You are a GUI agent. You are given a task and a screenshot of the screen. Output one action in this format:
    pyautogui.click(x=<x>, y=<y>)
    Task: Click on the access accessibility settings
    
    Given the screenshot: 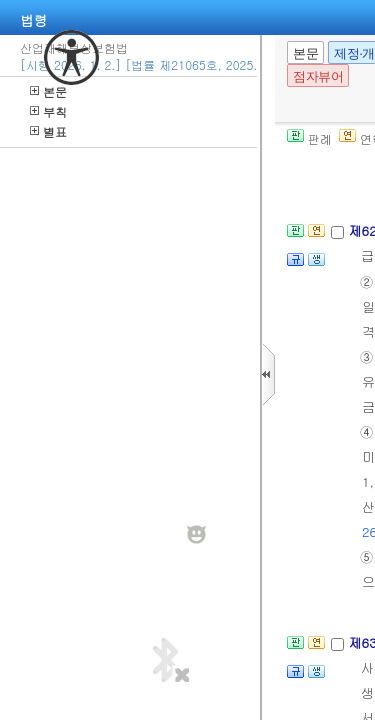 What is the action you would take?
    pyautogui.click(x=71, y=57)
    